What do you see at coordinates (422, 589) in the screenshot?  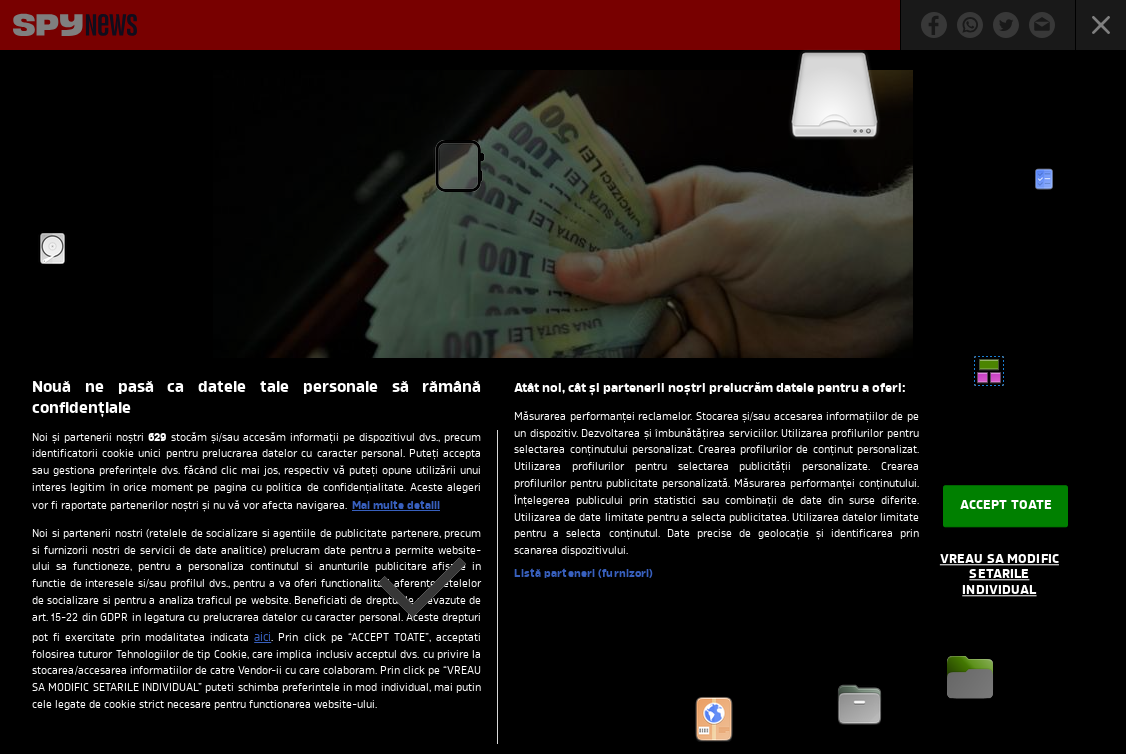 I see `mark a task as complete` at bounding box center [422, 589].